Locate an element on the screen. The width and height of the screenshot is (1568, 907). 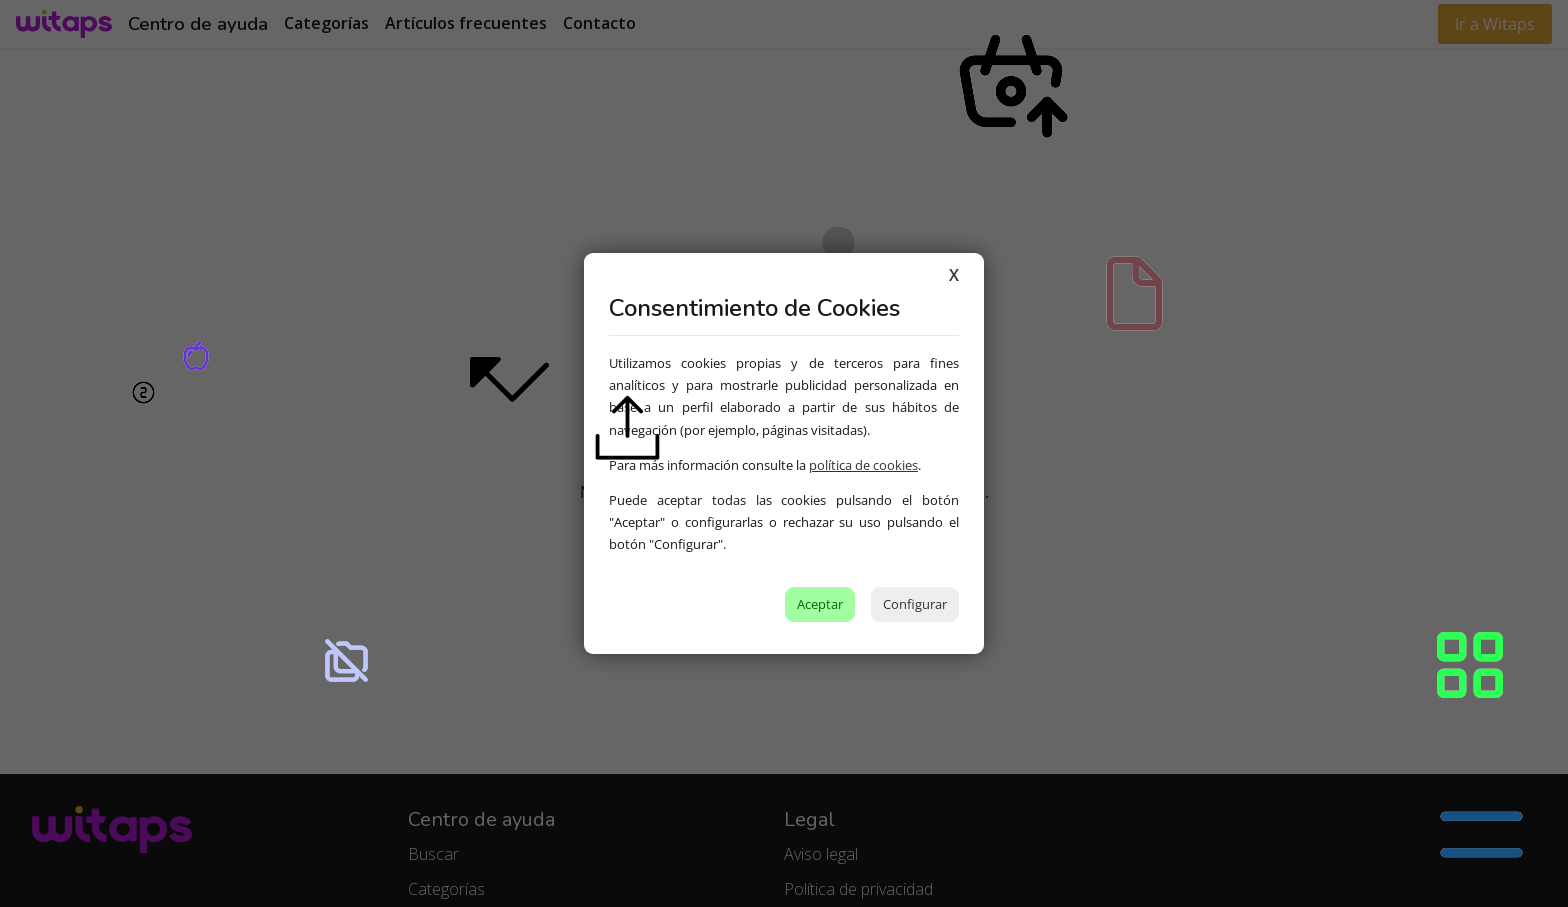
view or open a file is located at coordinates (1134, 293).